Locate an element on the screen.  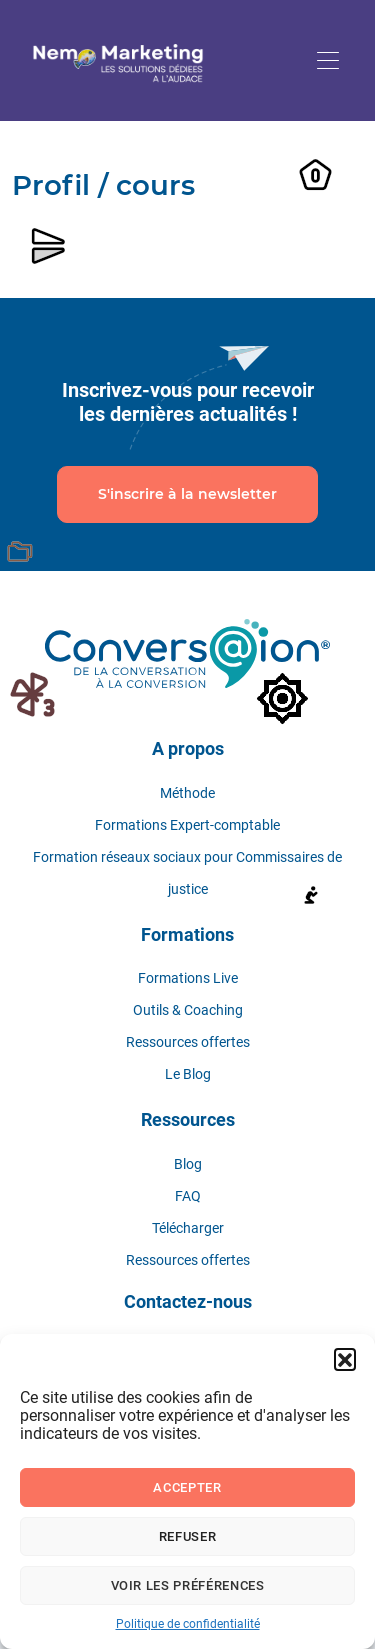
set car fan speed to level 3 is located at coordinates (32, 694).